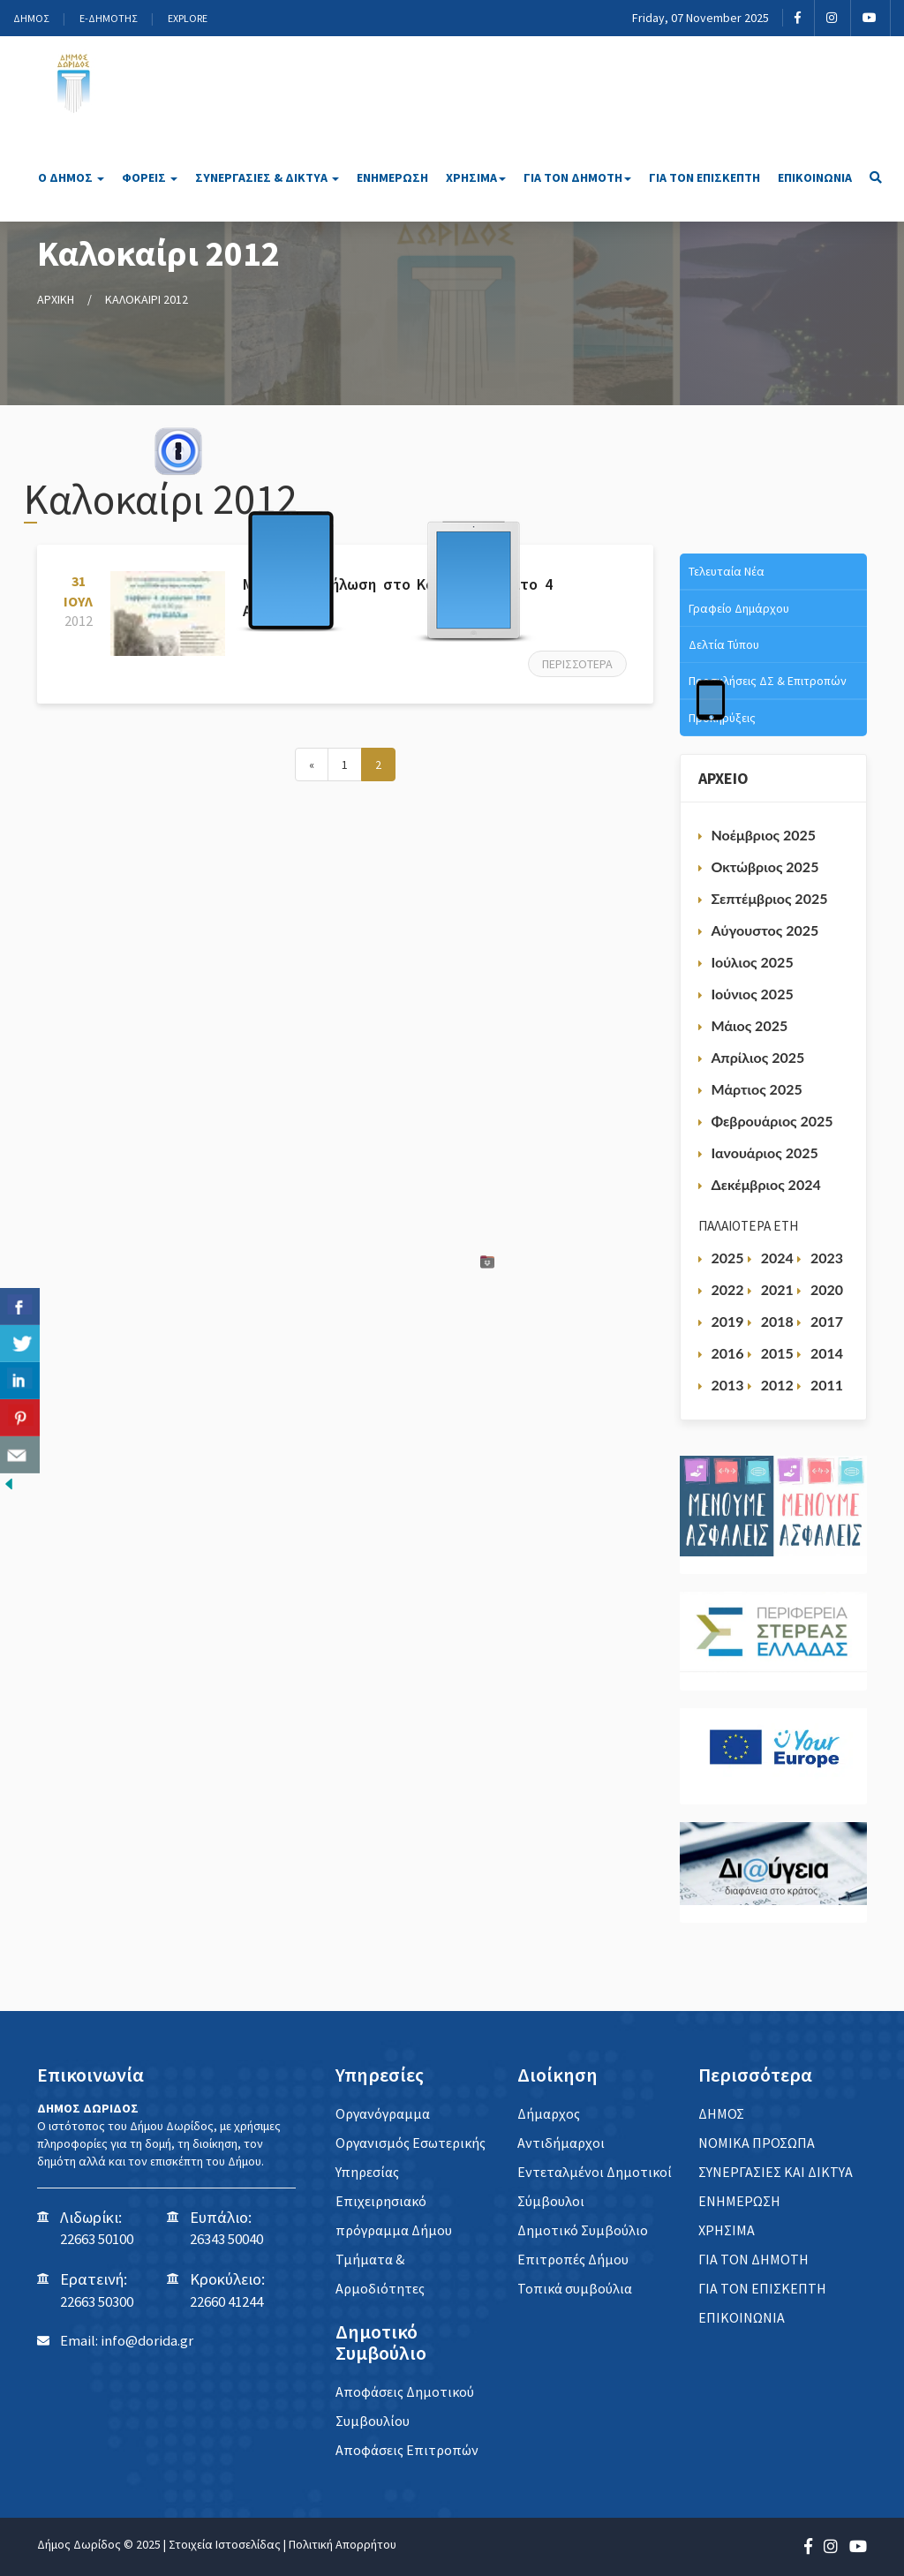  I want to click on view connected iPad mini device, so click(711, 700).